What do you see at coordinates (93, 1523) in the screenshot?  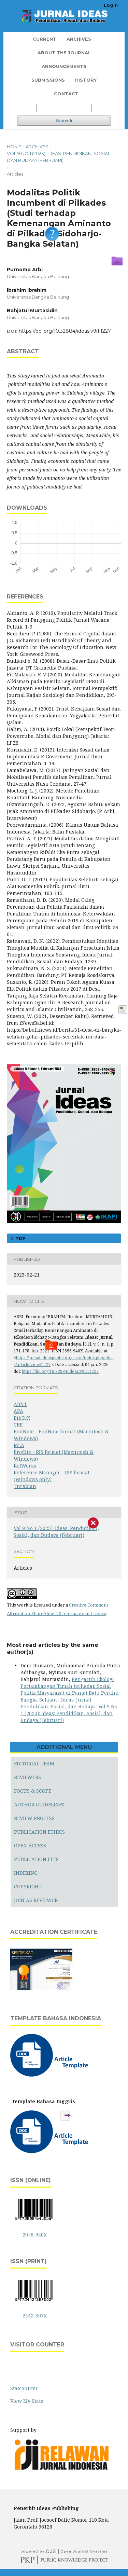 I see `stop or cancel the current process` at bounding box center [93, 1523].